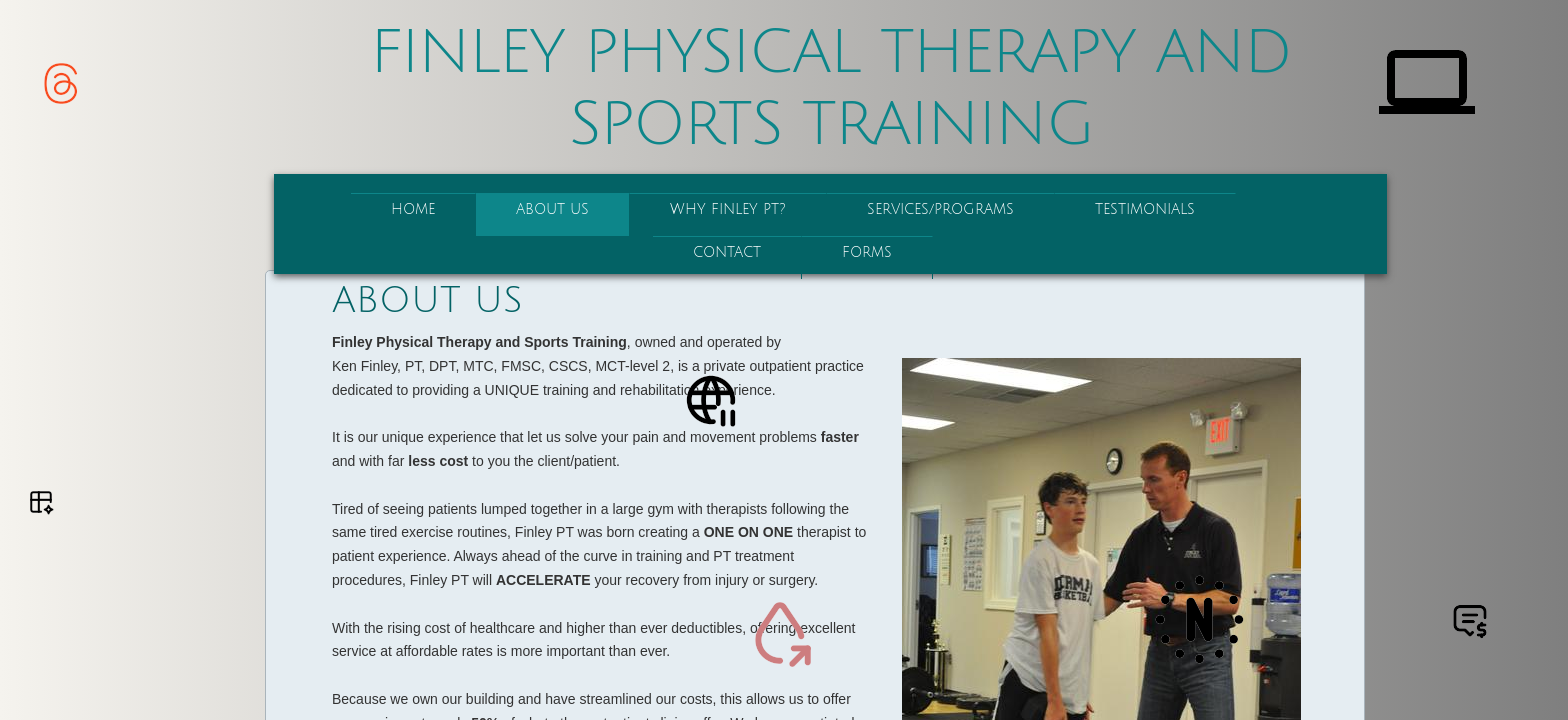  What do you see at coordinates (41, 502) in the screenshot?
I see `generate table with AI assistance` at bounding box center [41, 502].